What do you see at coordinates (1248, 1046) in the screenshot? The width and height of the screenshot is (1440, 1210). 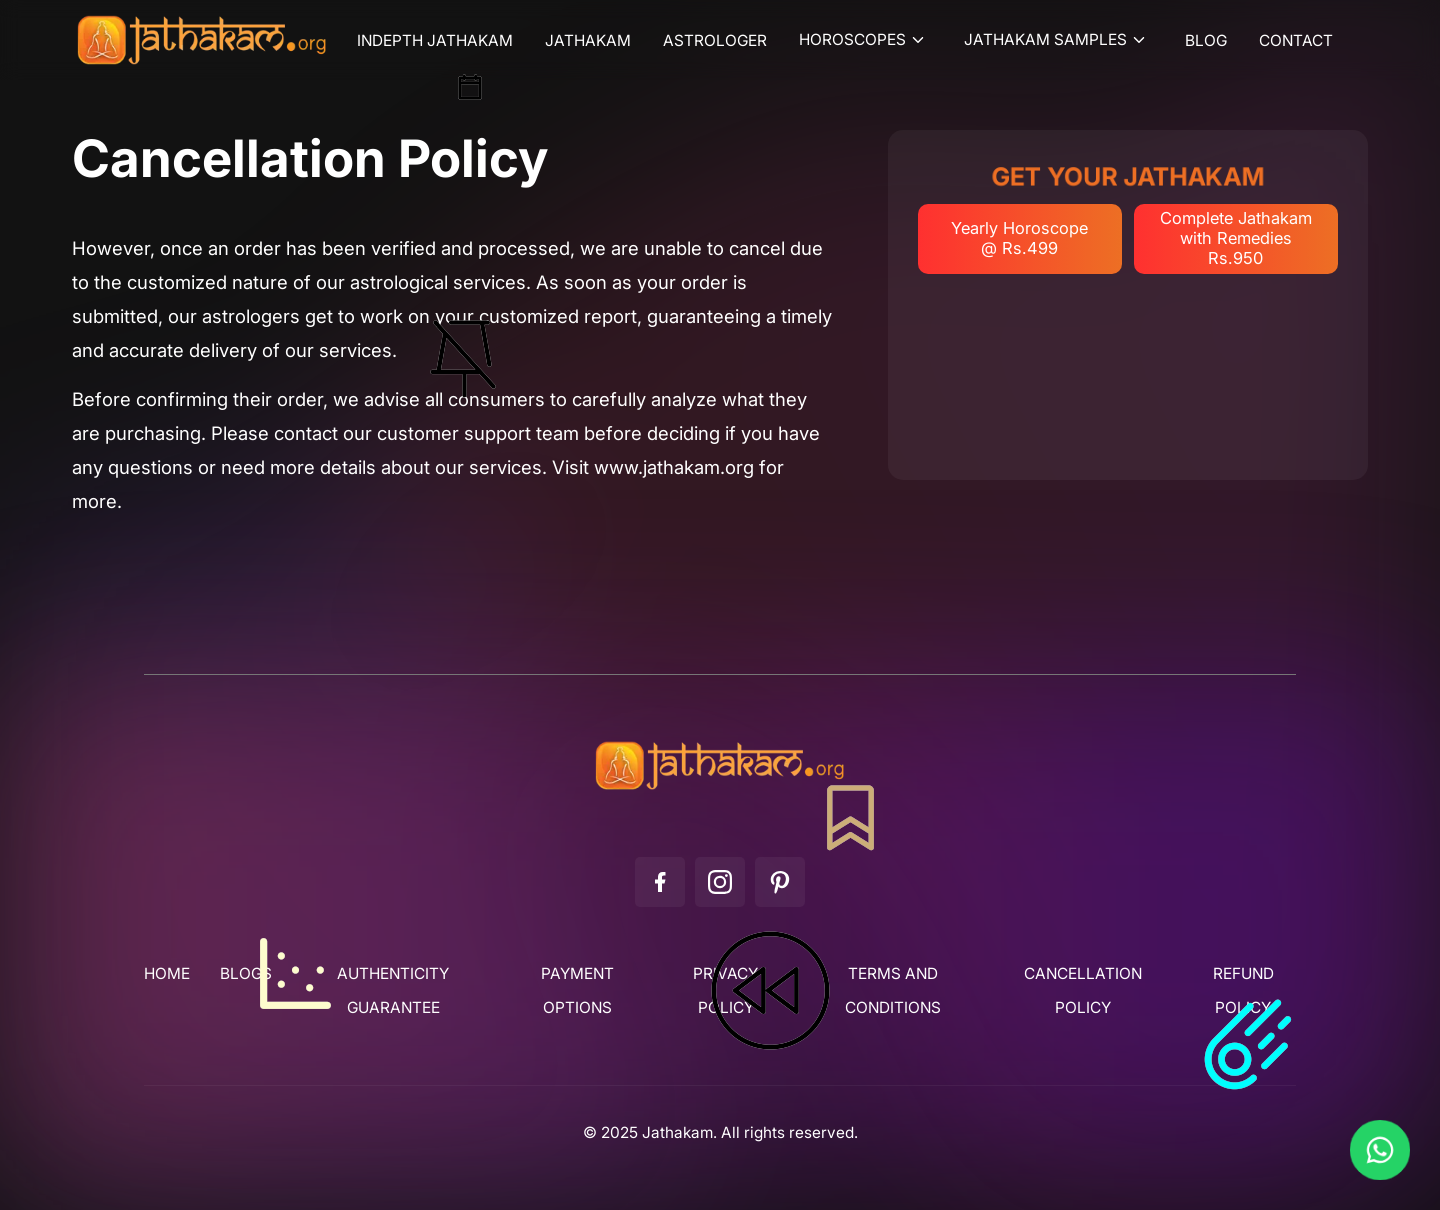 I see `indicates a trending or viral item` at bounding box center [1248, 1046].